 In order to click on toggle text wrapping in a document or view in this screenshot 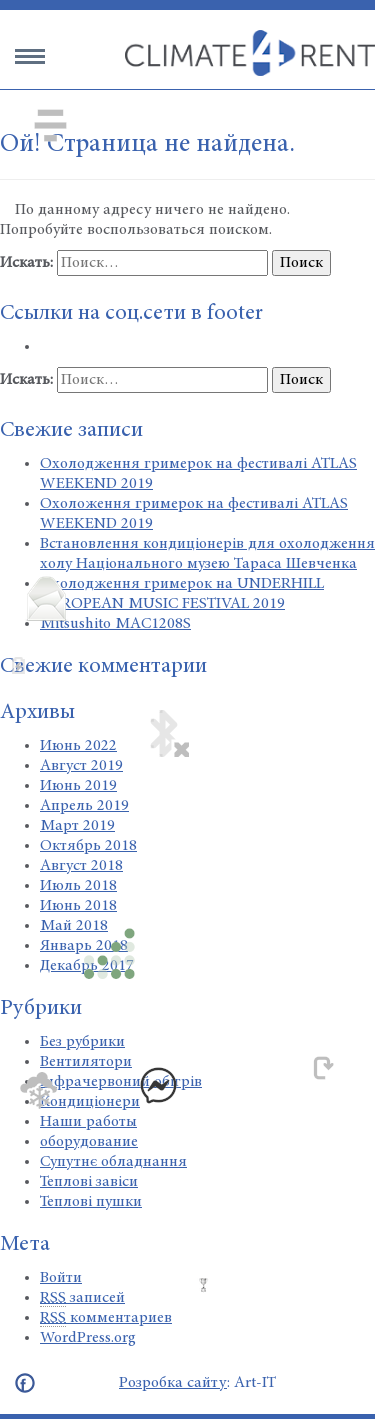, I will do `click(322, 1068)`.